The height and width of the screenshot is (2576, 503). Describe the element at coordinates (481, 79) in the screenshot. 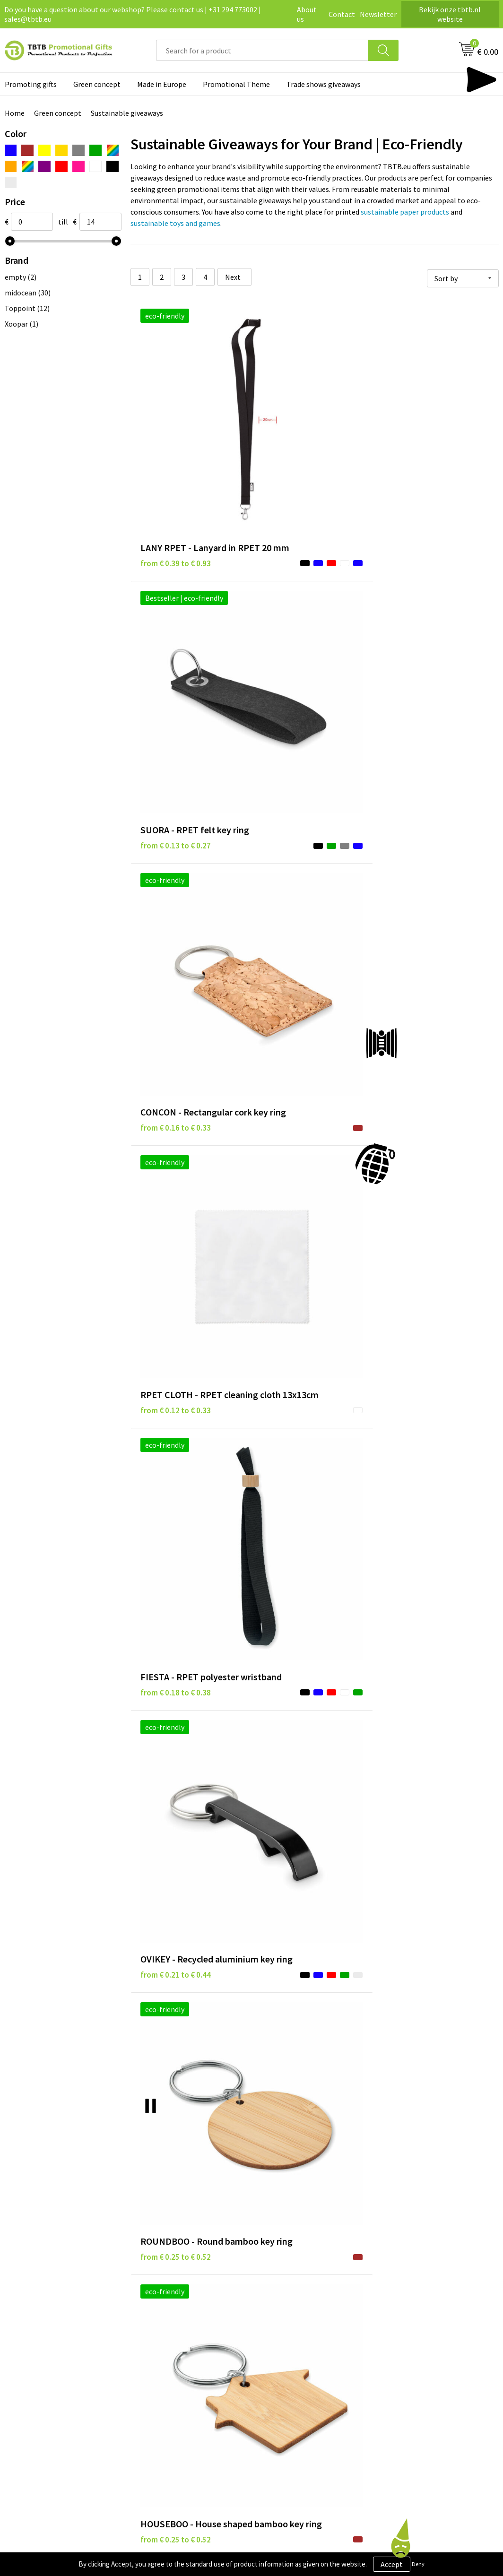

I see `start or resume media playback` at that location.